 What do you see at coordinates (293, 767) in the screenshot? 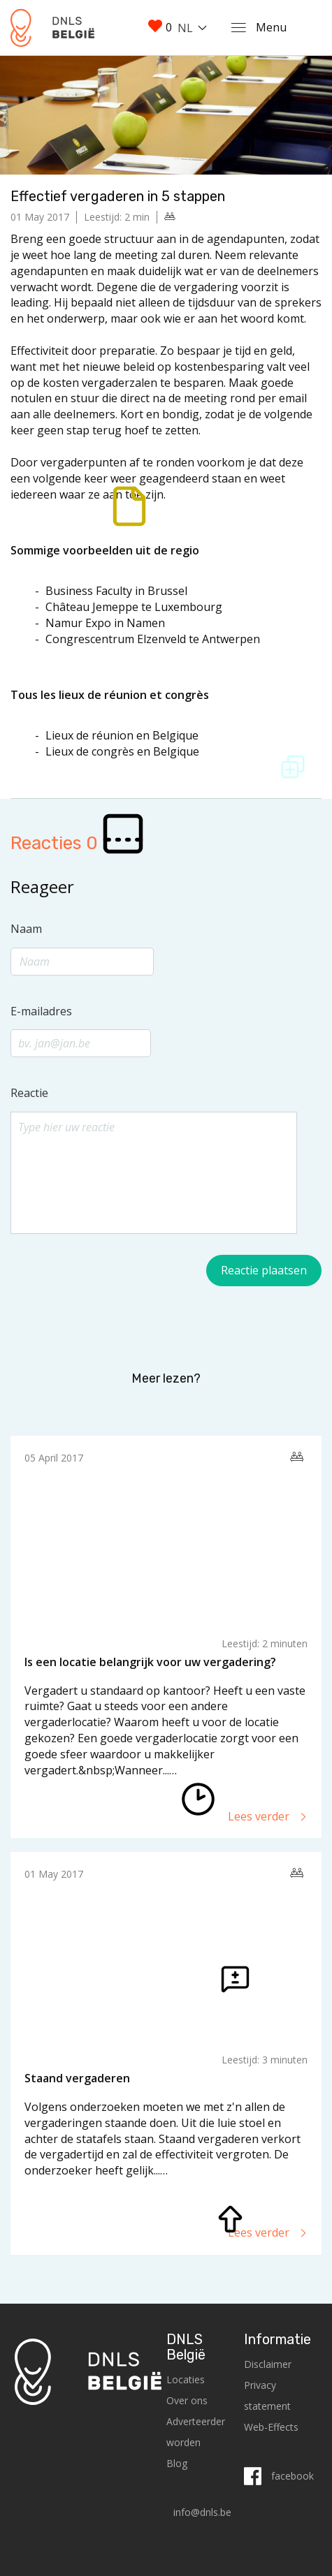
I see `expand all collapsed sections` at bounding box center [293, 767].